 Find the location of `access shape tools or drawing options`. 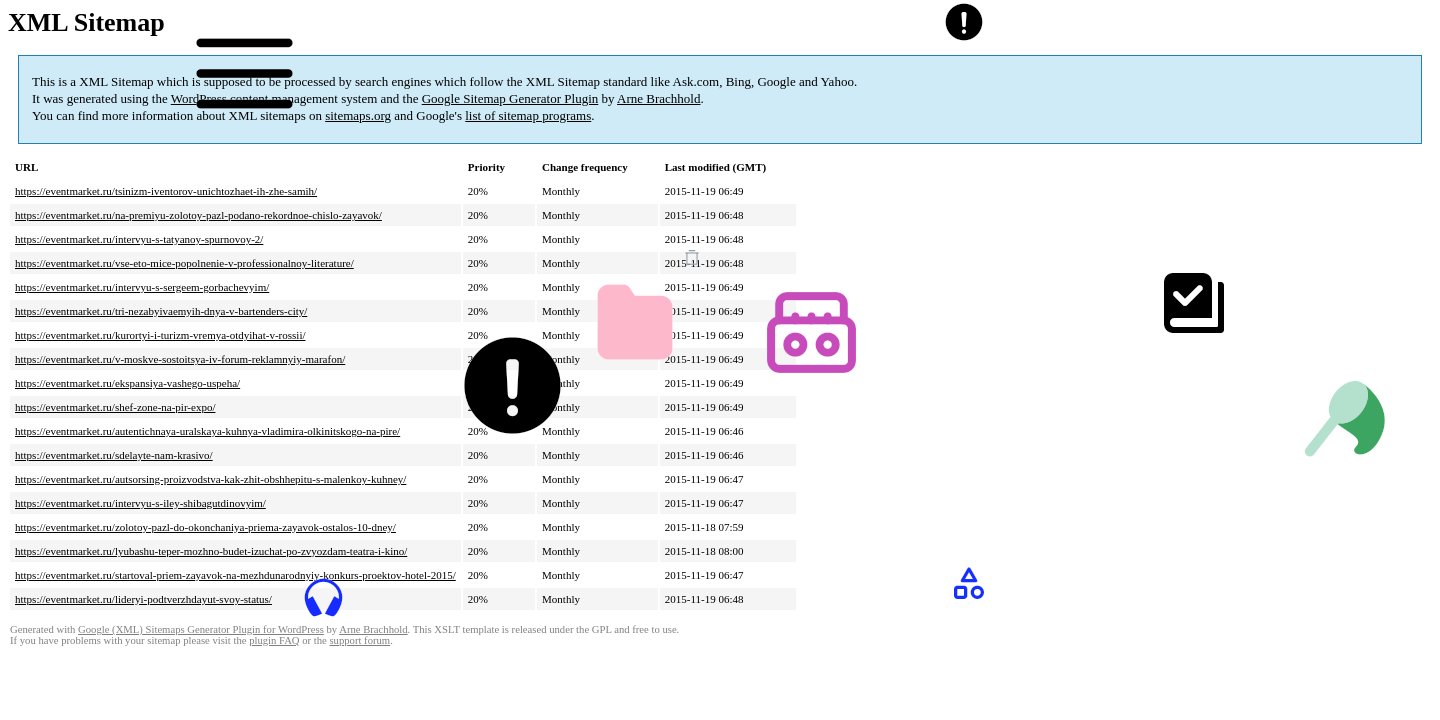

access shape tools or drawing options is located at coordinates (969, 584).